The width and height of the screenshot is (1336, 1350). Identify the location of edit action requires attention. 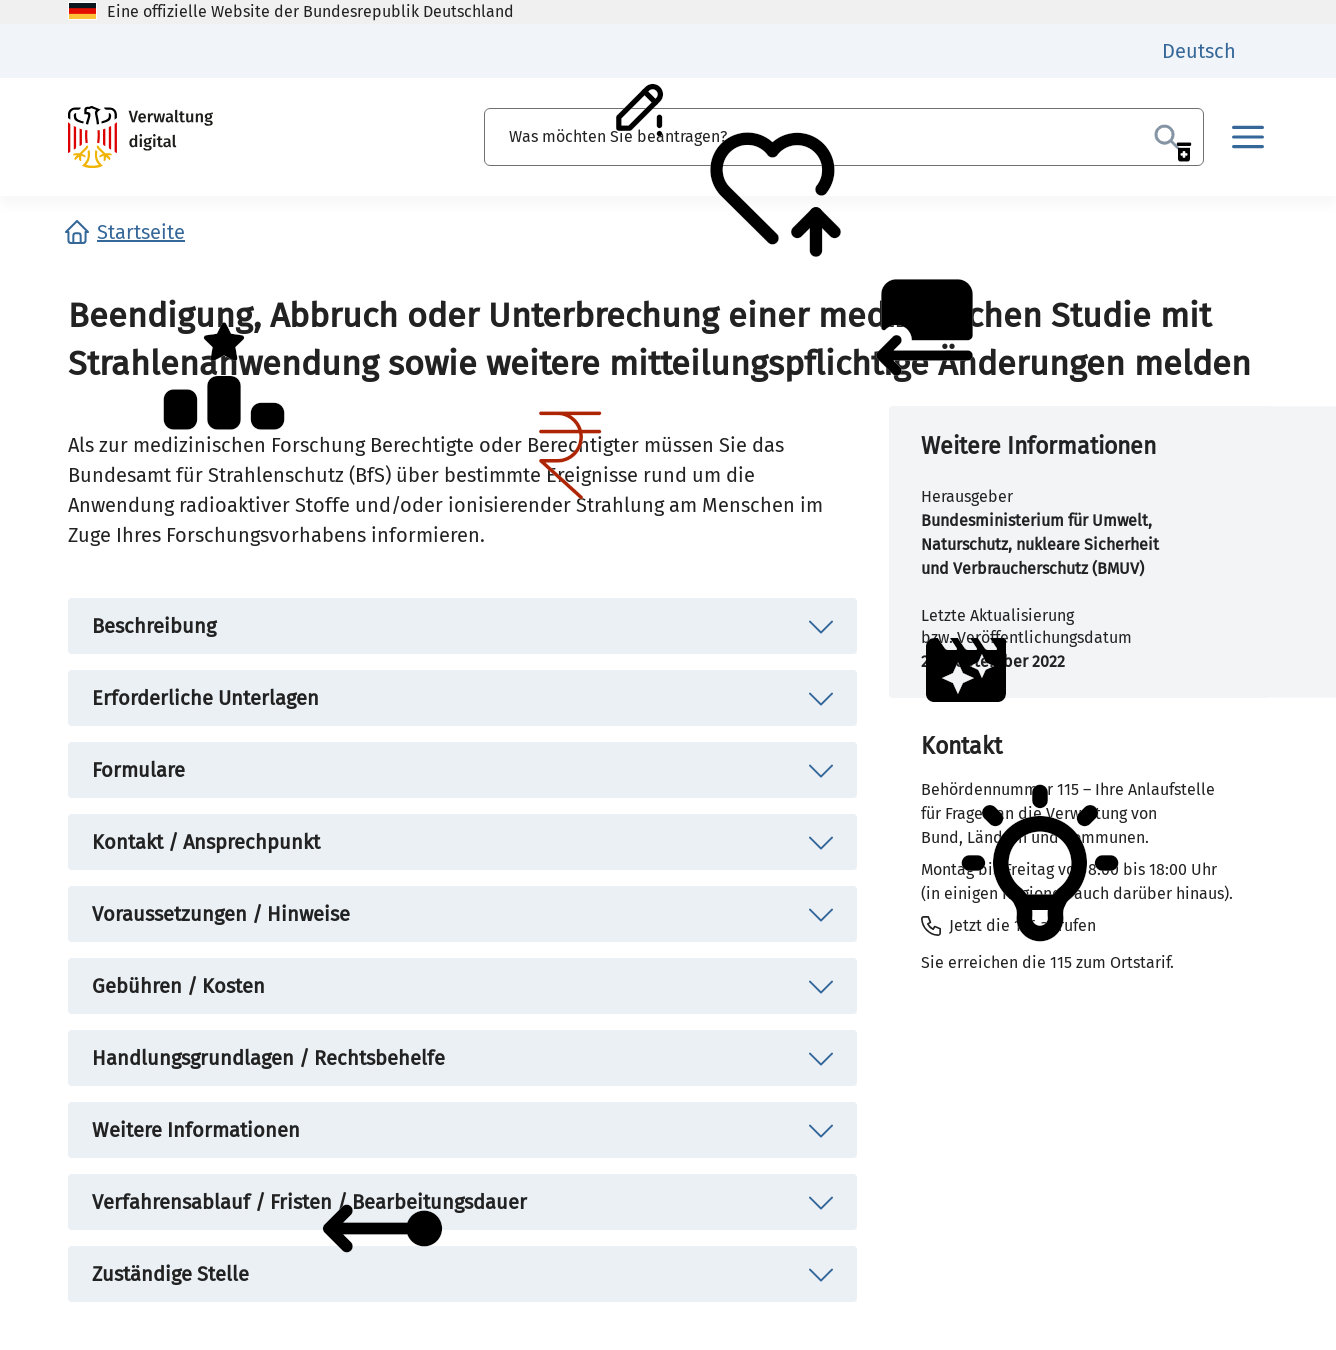
(640, 106).